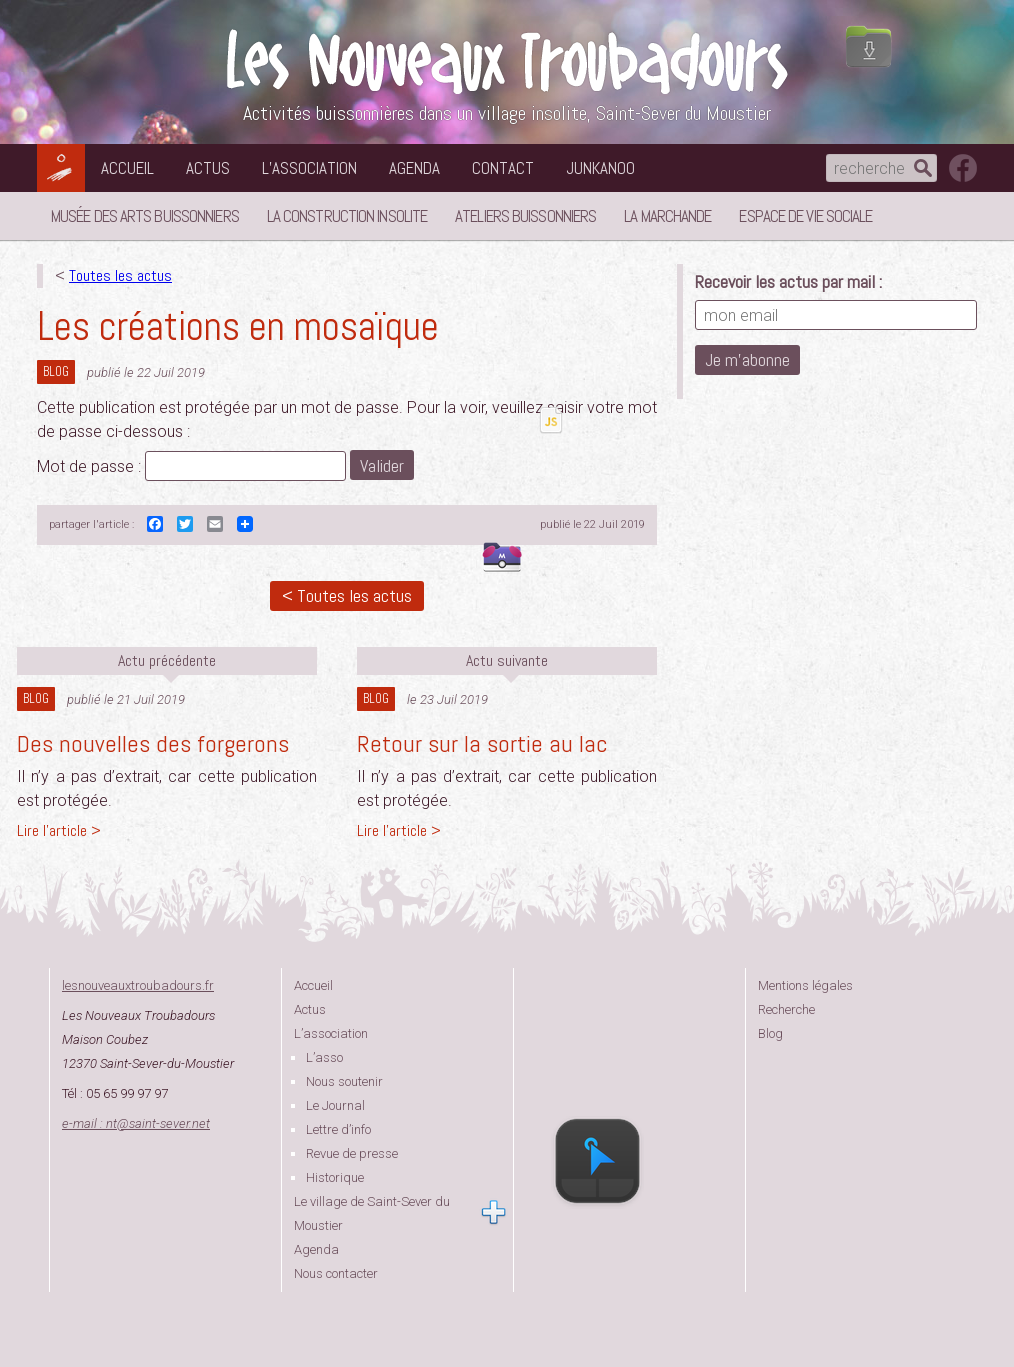 The width and height of the screenshot is (1014, 1367). What do you see at coordinates (868, 46) in the screenshot?
I see `open your downloads folder` at bounding box center [868, 46].